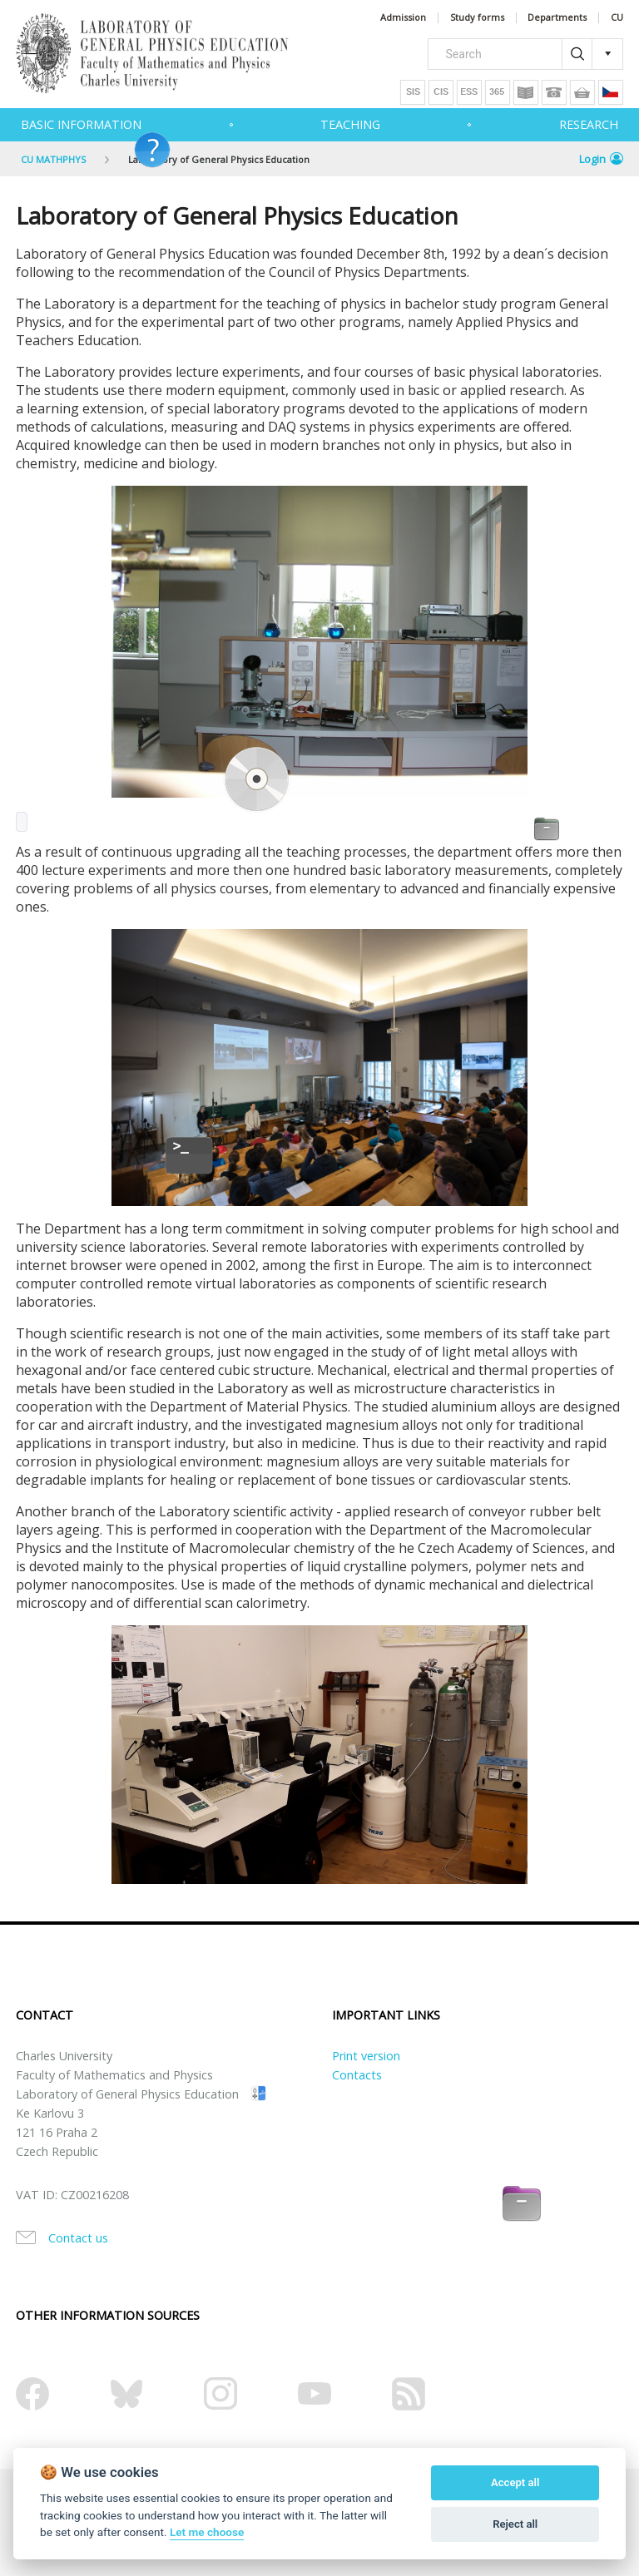 The image size is (639, 2576). What do you see at coordinates (152, 150) in the screenshot?
I see `open the help center or documentation` at bounding box center [152, 150].